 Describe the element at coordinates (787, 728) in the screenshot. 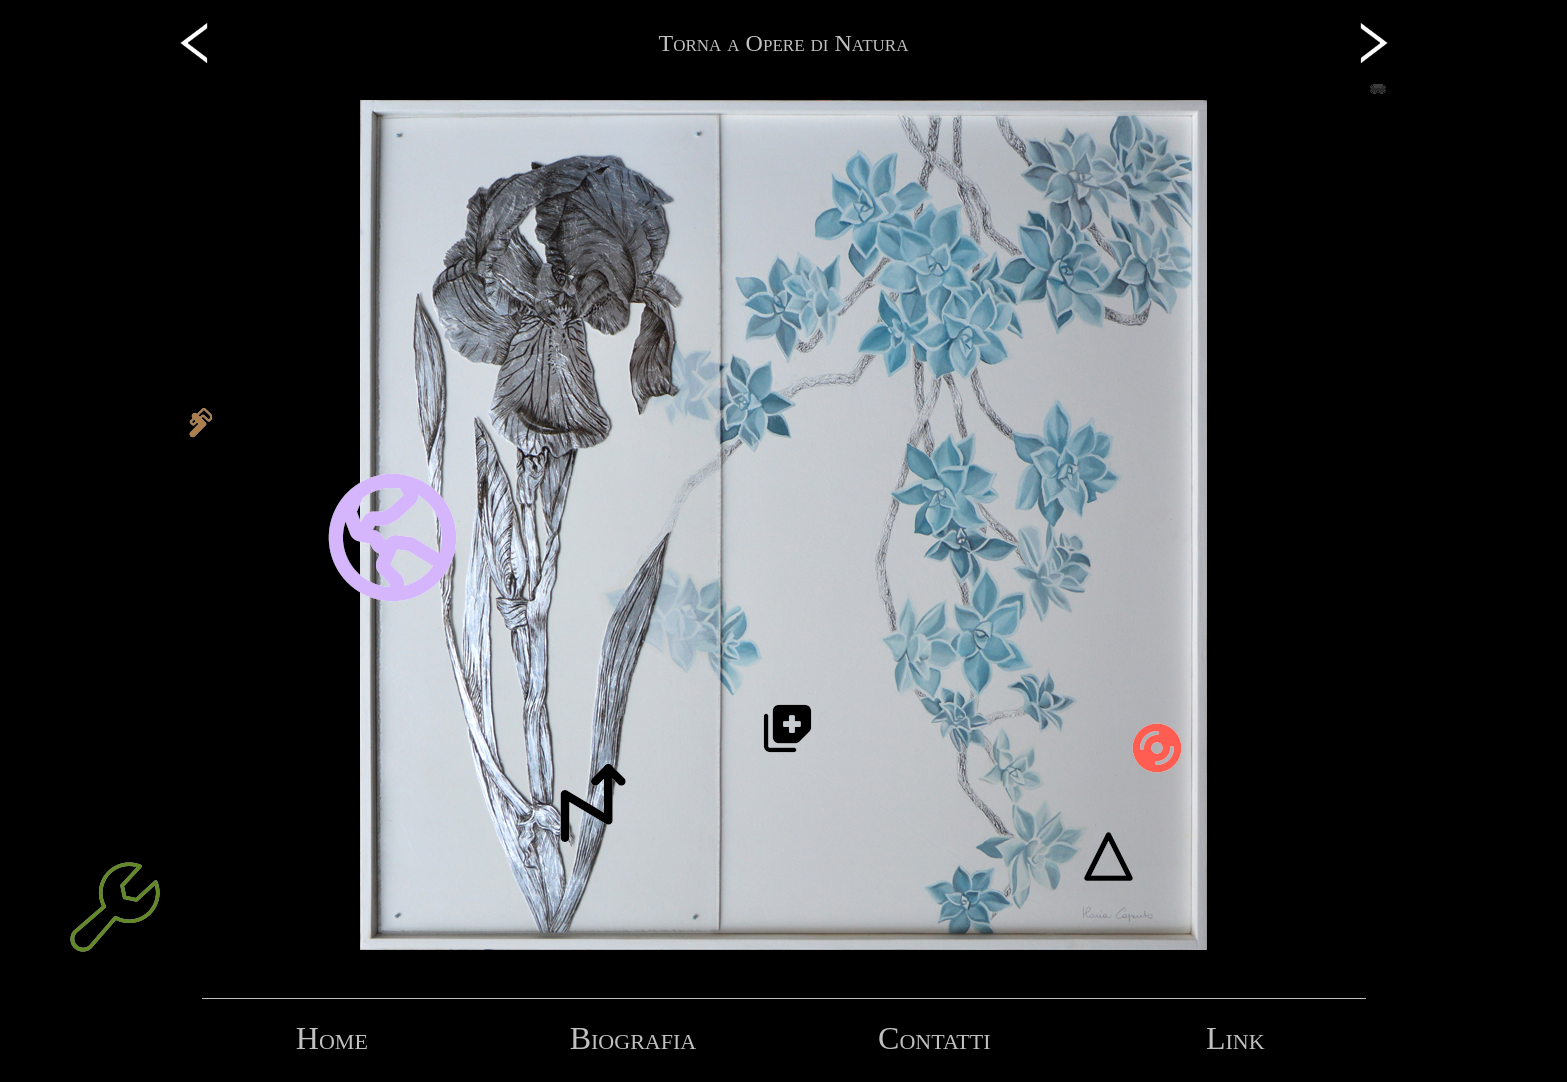

I see `access medical records or notes` at that location.